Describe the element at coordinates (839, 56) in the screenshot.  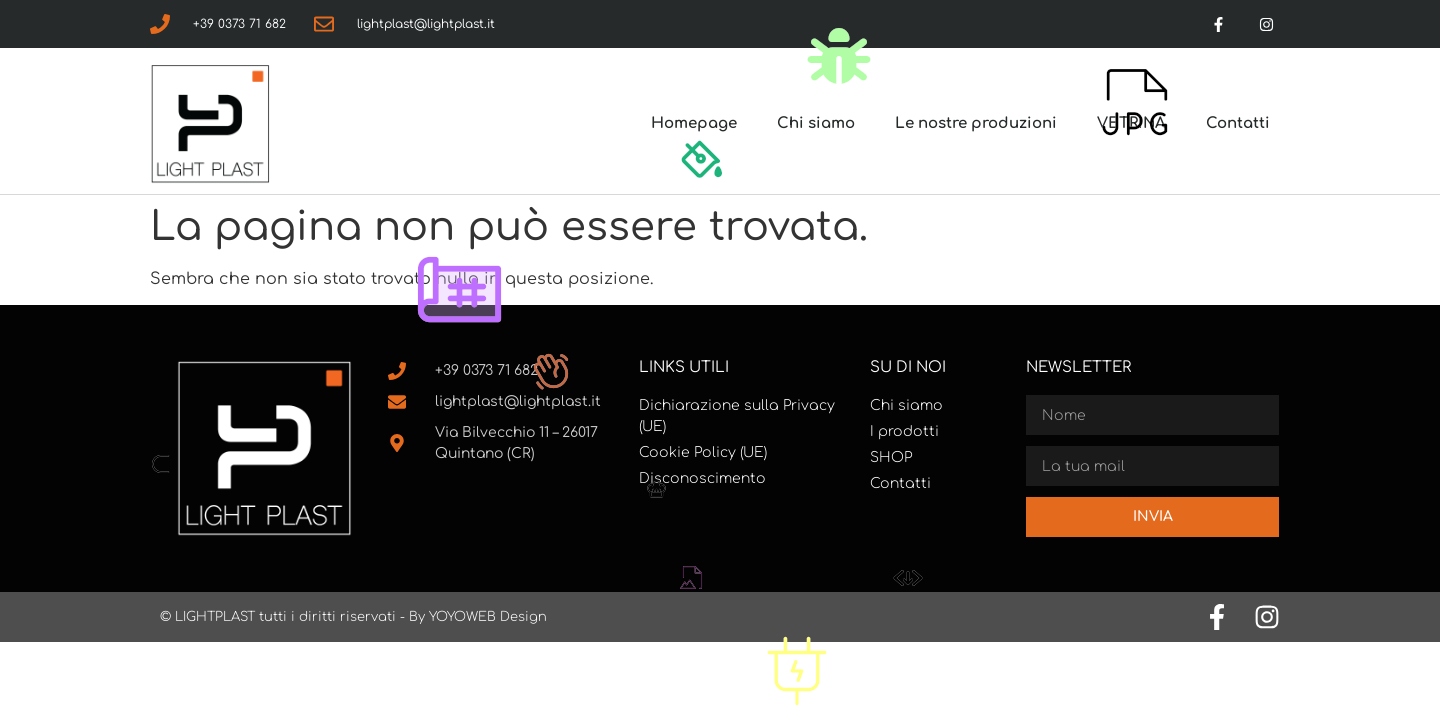
I see `report a bug or issue` at that location.